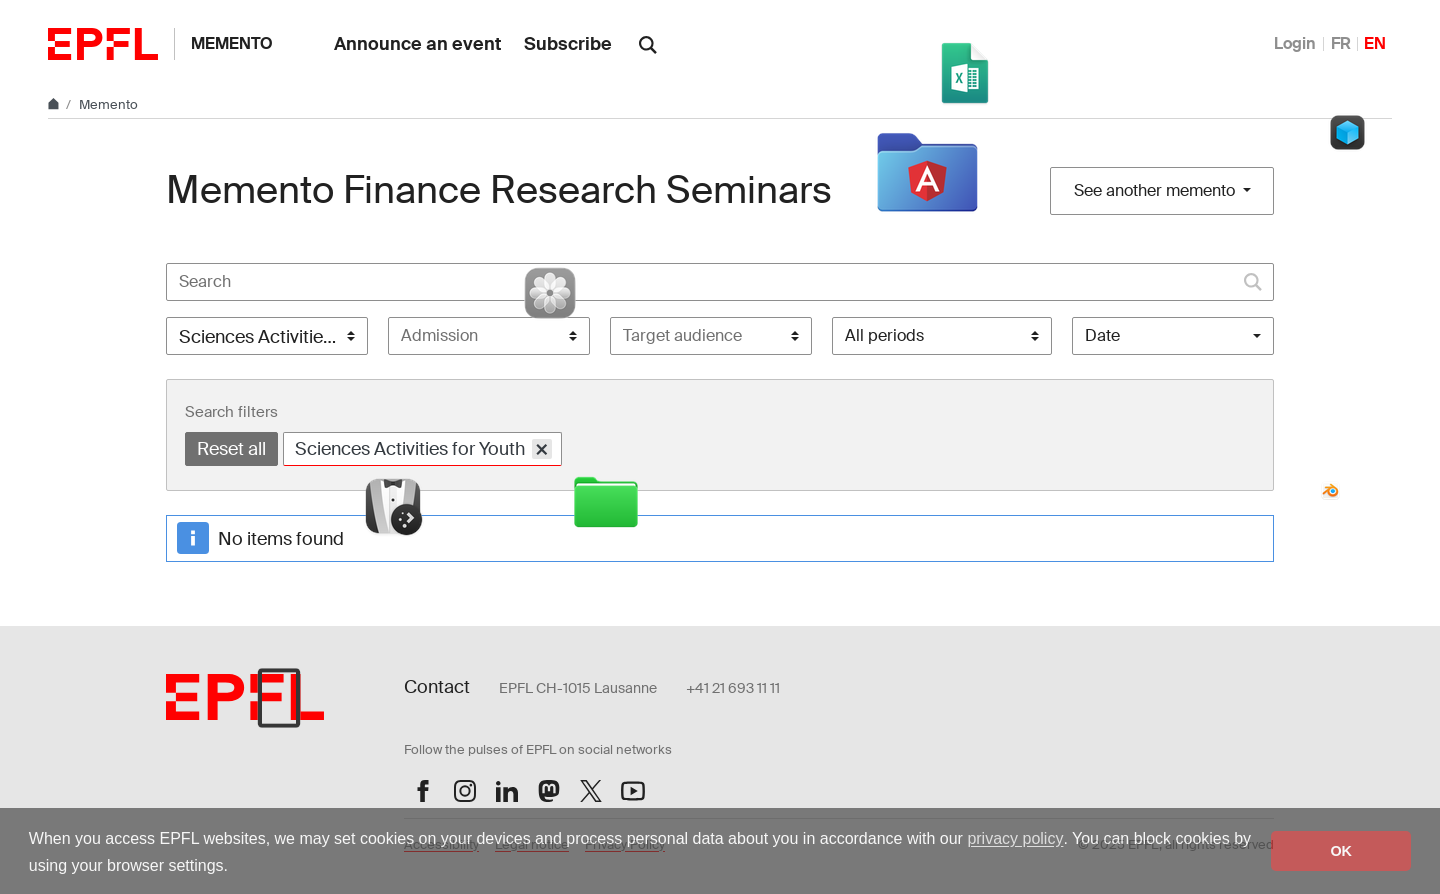 Image resolution: width=1440 pixels, height=894 pixels. I want to click on open the photos app, so click(550, 293).